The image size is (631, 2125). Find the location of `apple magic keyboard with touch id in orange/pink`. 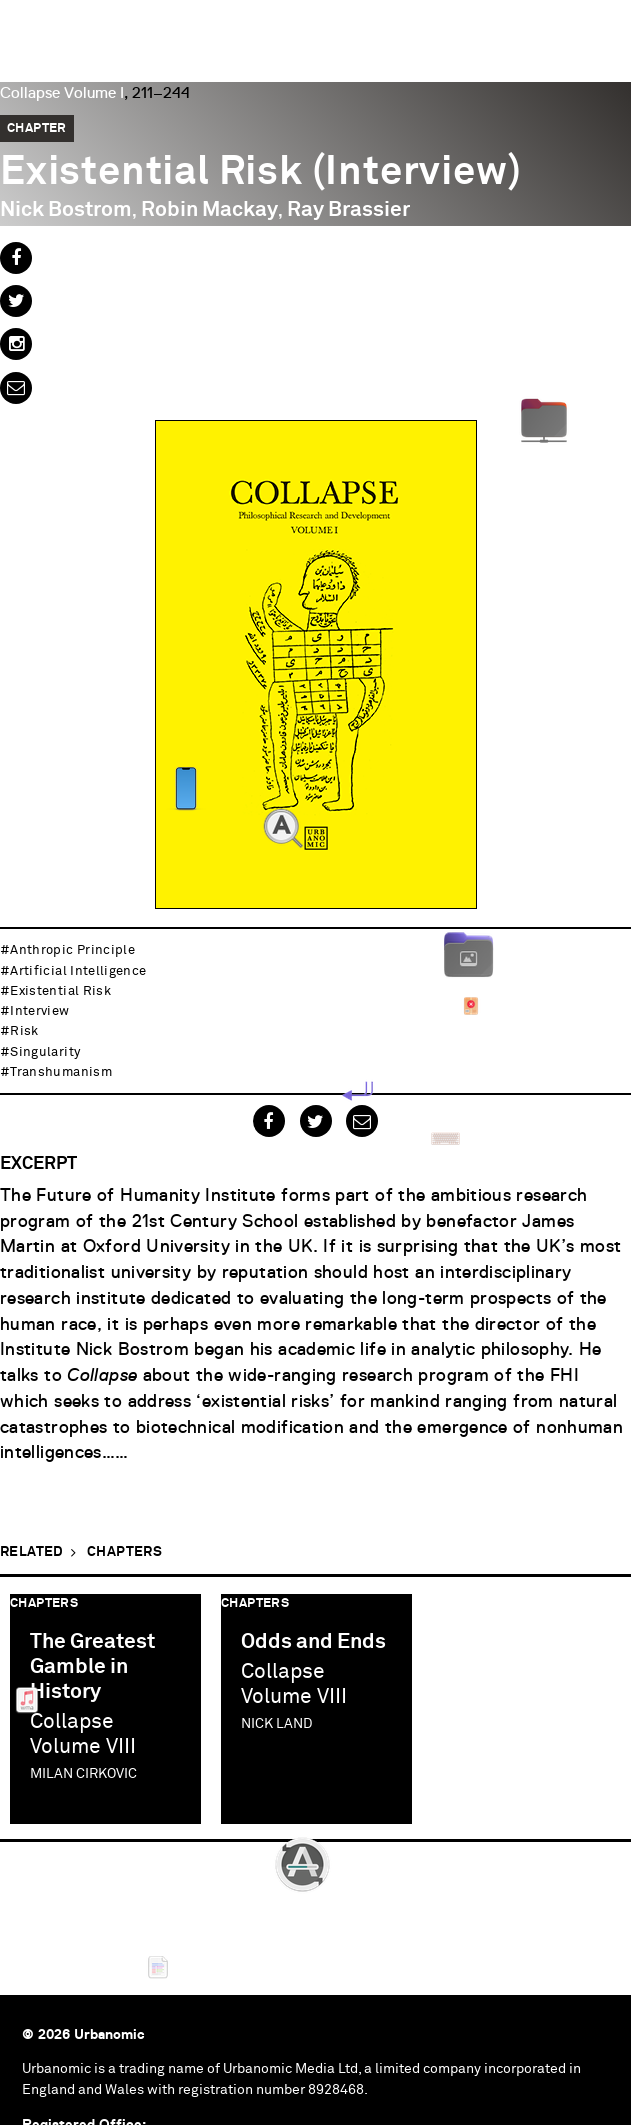

apple magic keyboard with touch id in orange/pink is located at coordinates (445, 1138).